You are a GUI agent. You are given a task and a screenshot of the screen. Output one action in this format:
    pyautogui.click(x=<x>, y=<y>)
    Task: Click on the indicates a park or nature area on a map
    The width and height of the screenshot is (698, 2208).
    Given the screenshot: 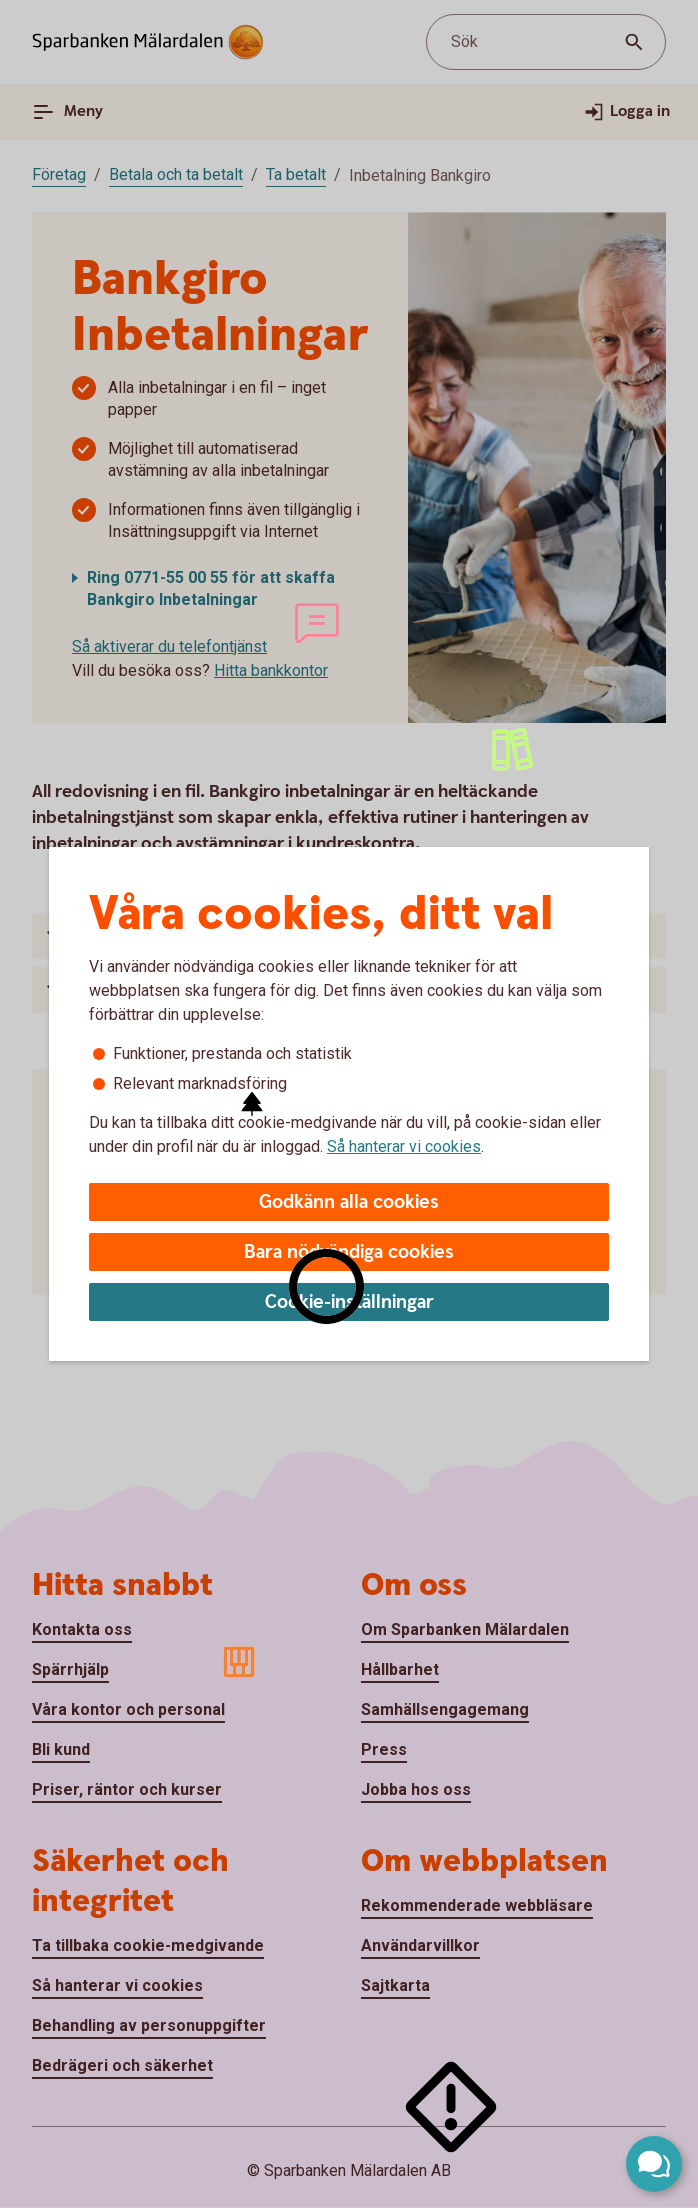 What is the action you would take?
    pyautogui.click(x=252, y=1104)
    